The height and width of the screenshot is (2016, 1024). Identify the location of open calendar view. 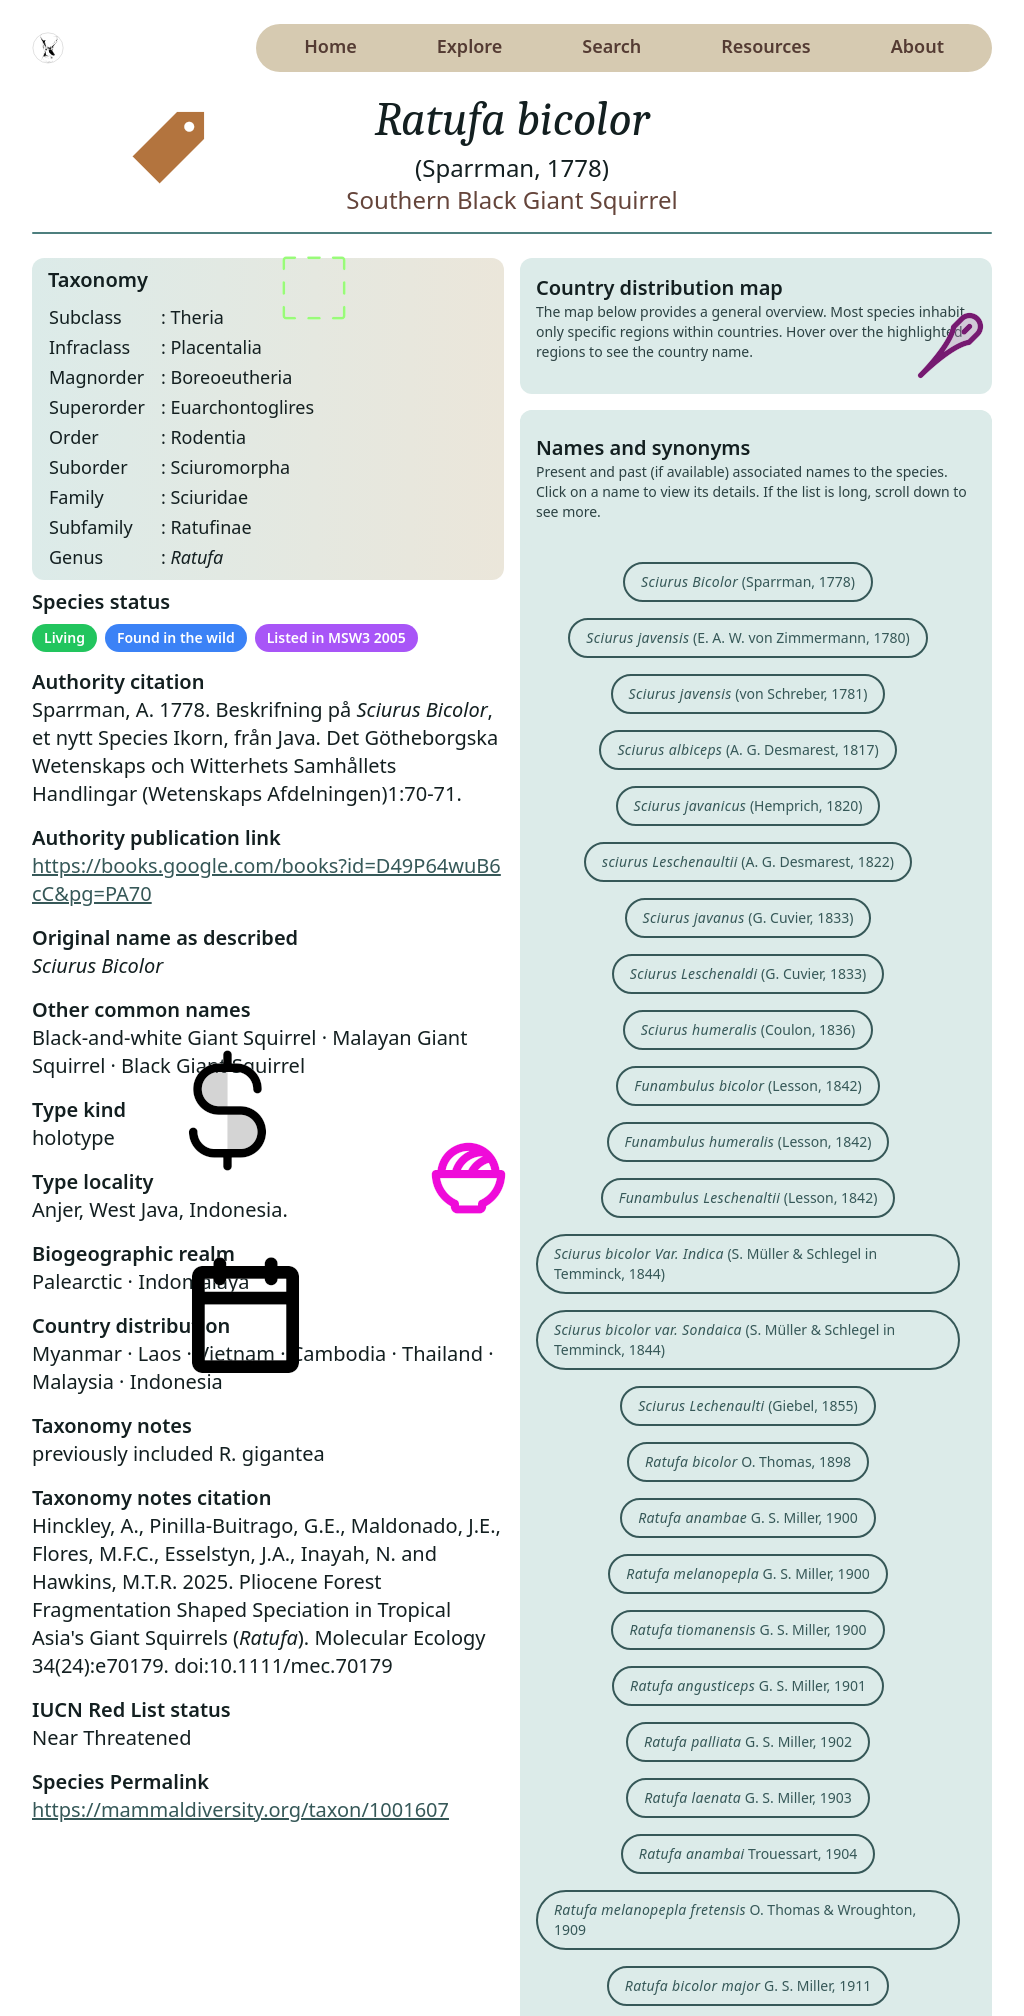
(245, 1319).